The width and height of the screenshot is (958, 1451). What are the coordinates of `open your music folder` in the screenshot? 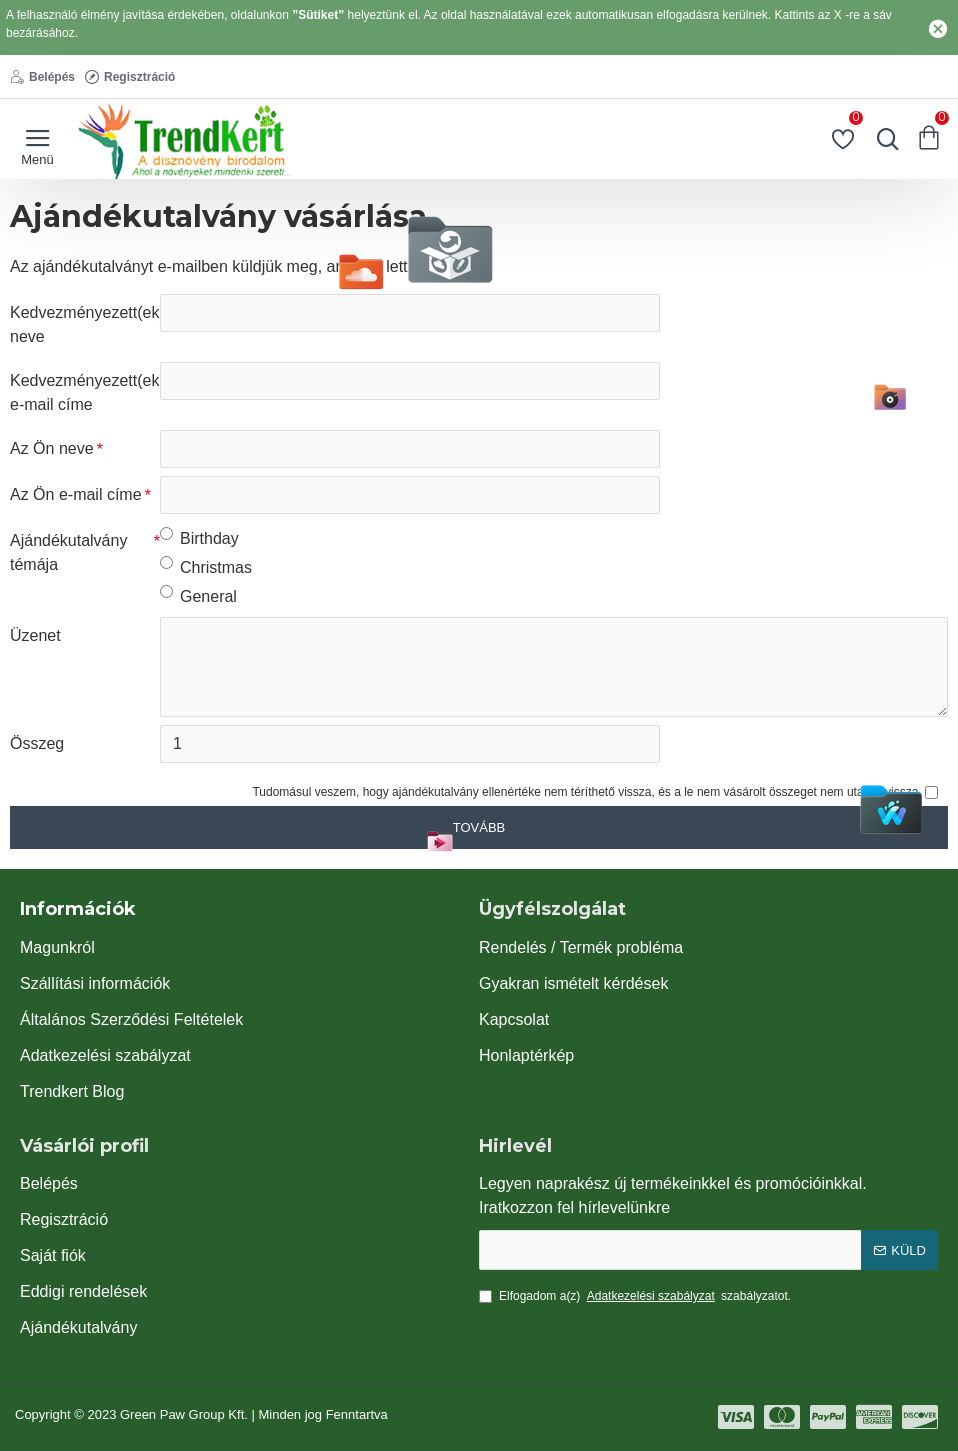 It's located at (890, 398).